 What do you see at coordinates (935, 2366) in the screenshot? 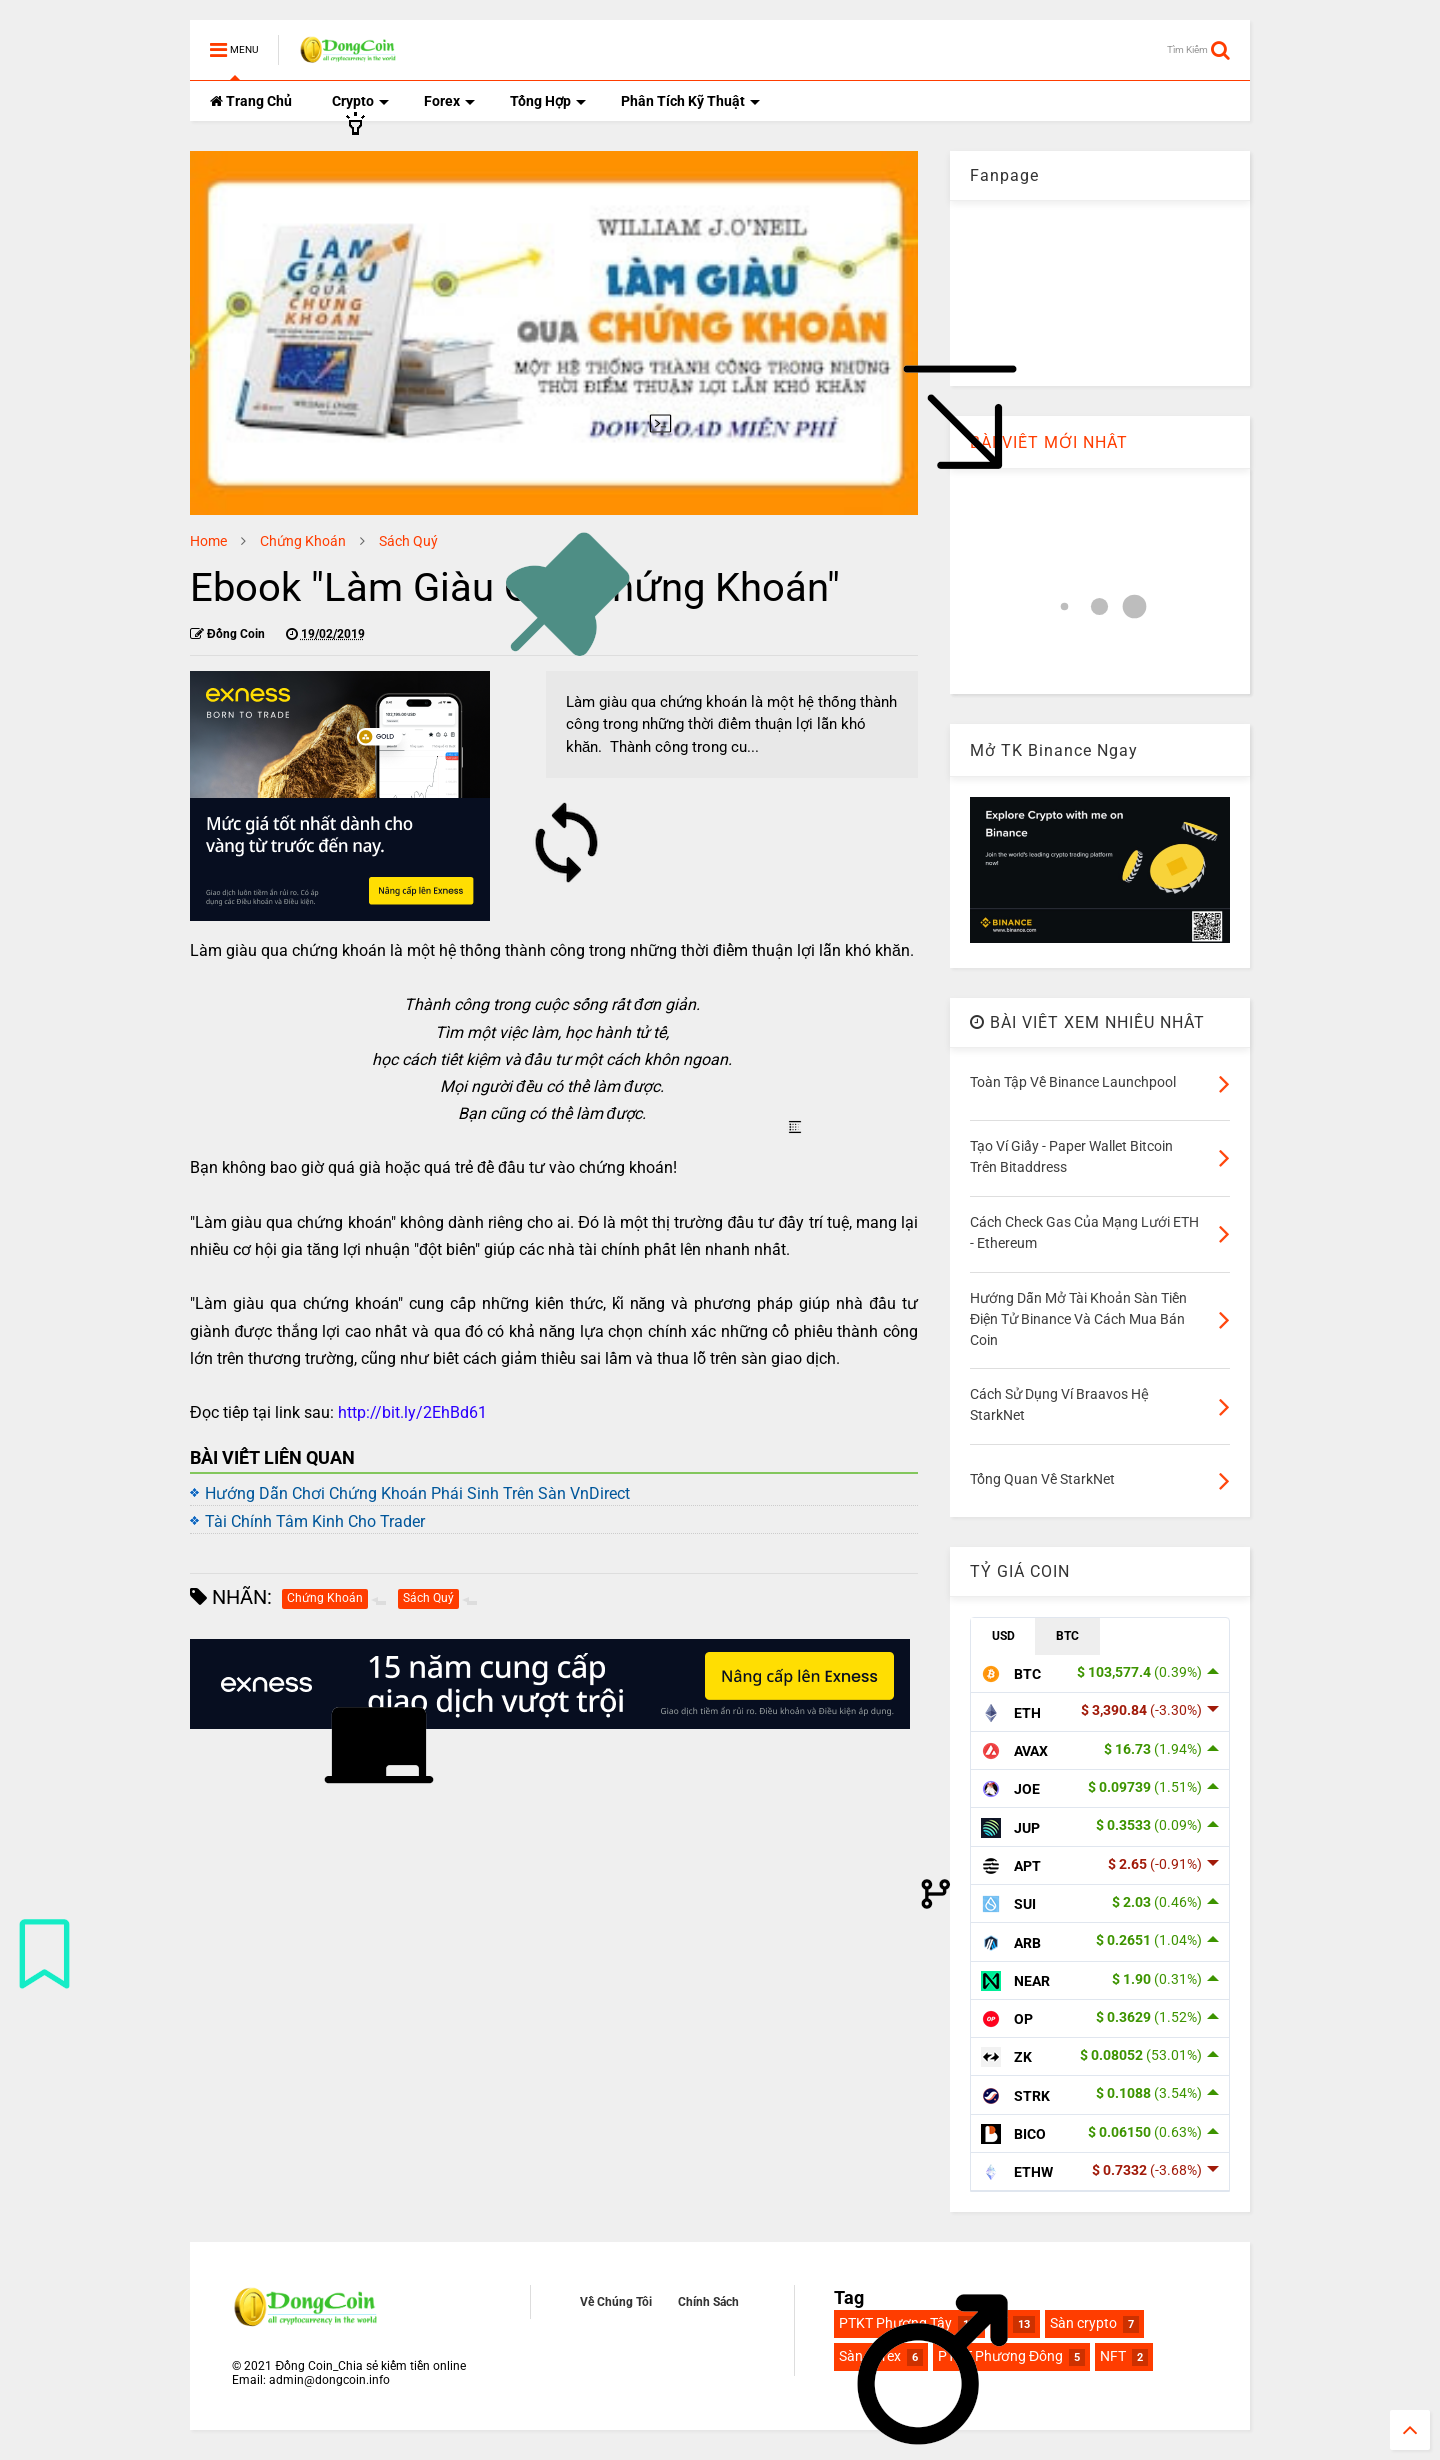
I see `indicates male gender selection` at bounding box center [935, 2366].